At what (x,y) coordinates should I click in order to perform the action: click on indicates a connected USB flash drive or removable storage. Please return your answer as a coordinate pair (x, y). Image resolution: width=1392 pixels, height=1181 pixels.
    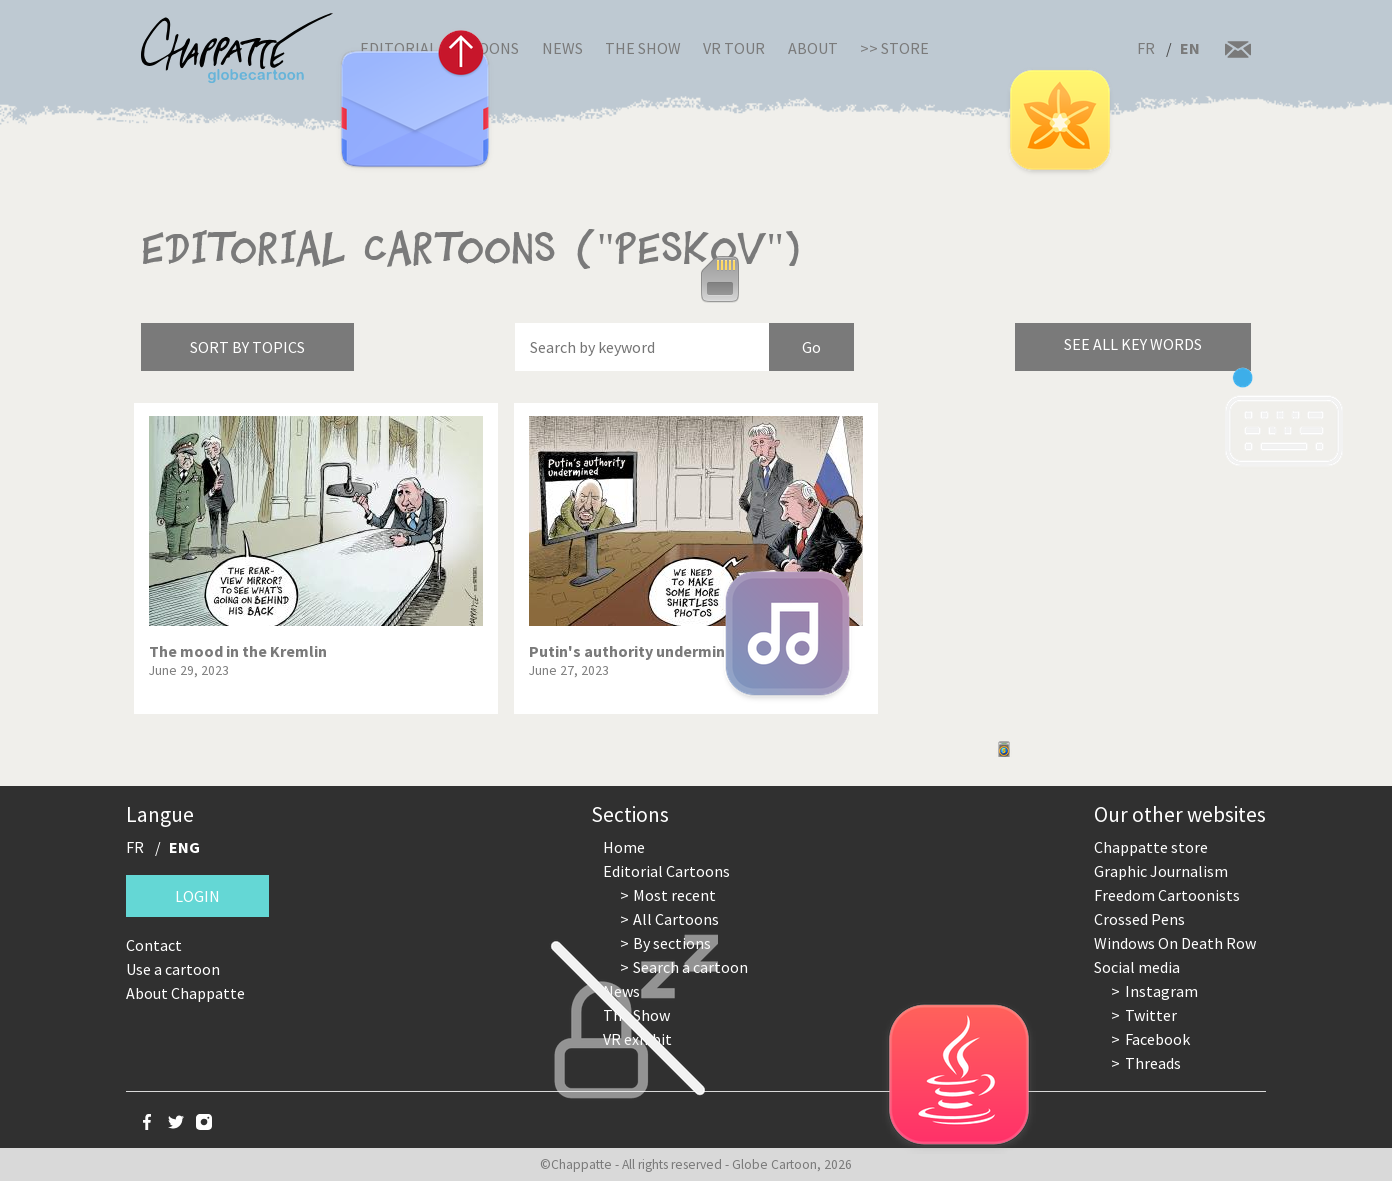
    Looking at the image, I should click on (720, 279).